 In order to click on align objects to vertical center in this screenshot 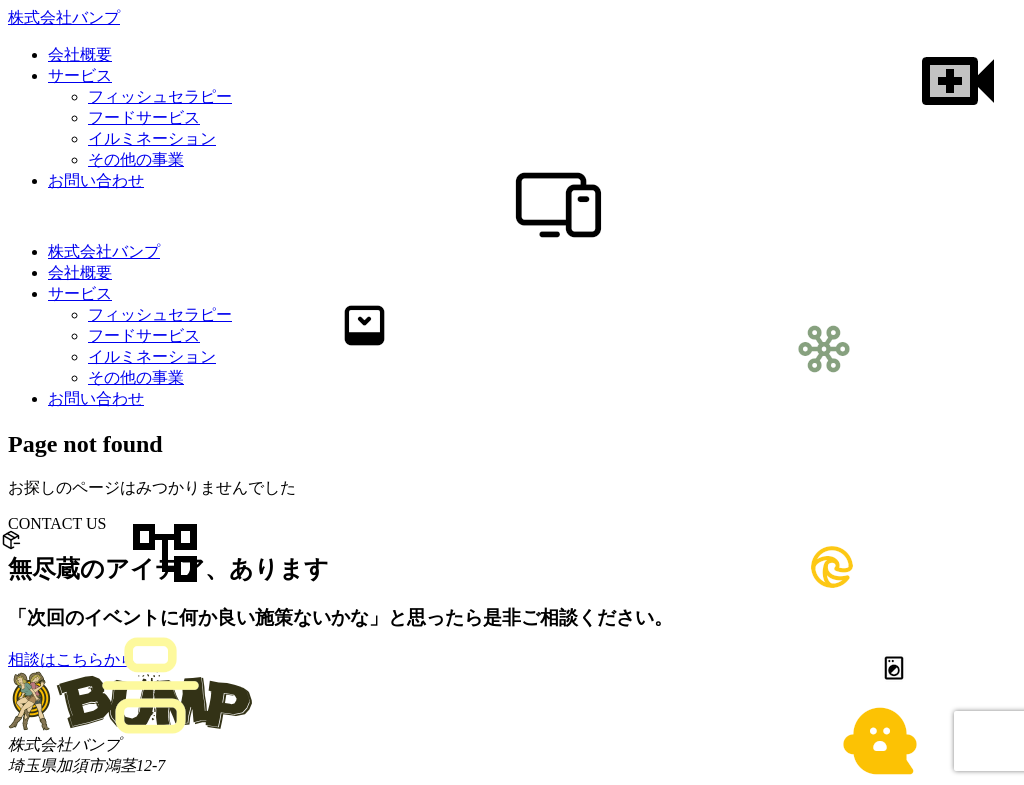, I will do `click(150, 685)`.